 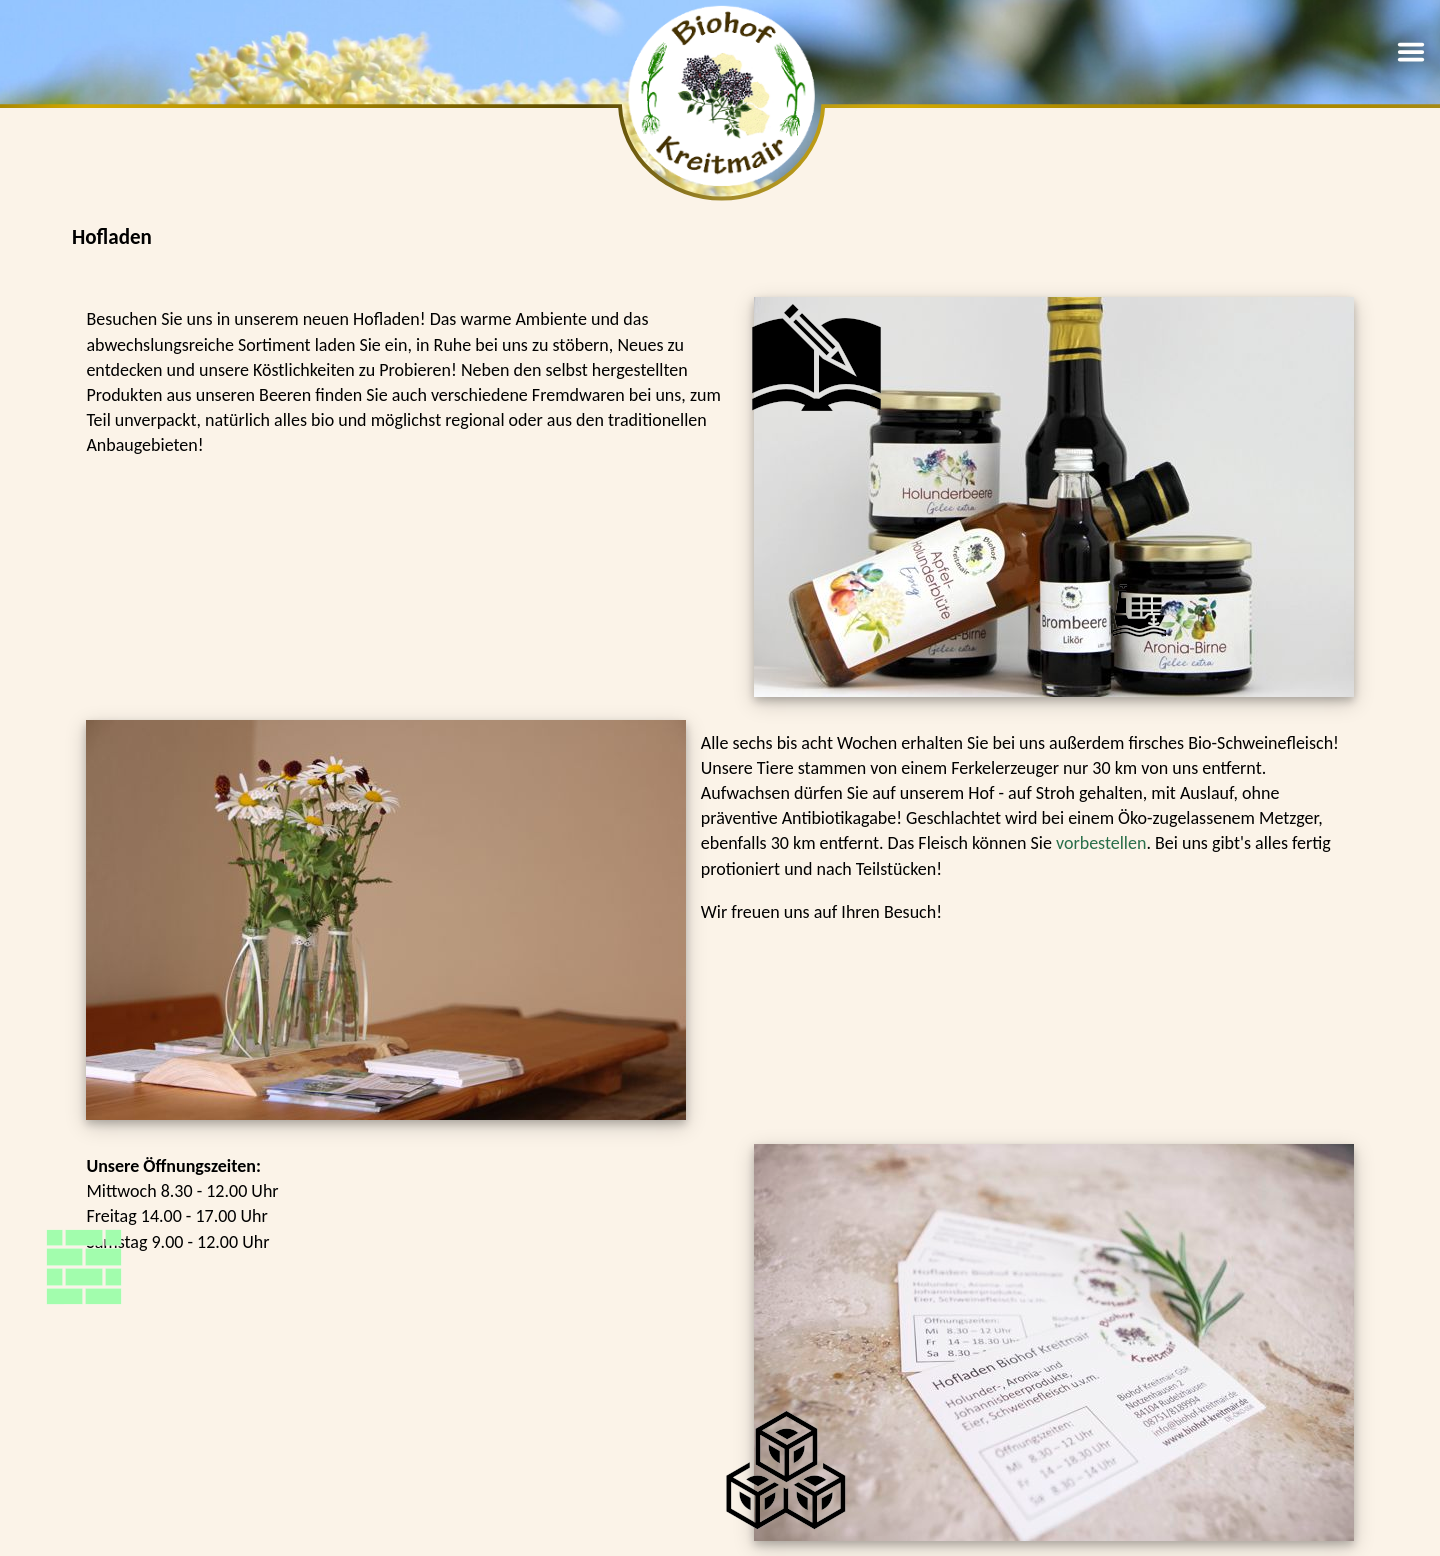 I want to click on add a new entry to the archive, so click(x=816, y=364).